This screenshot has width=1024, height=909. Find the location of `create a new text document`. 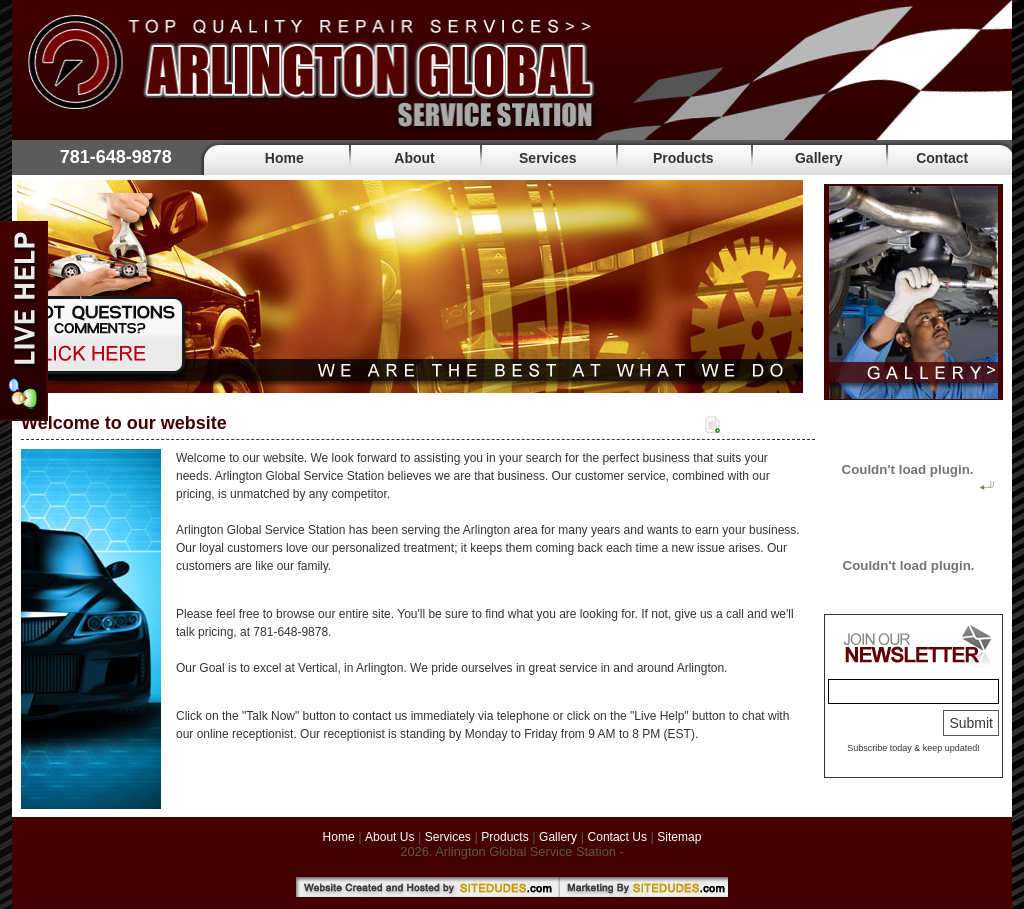

create a new text document is located at coordinates (712, 424).